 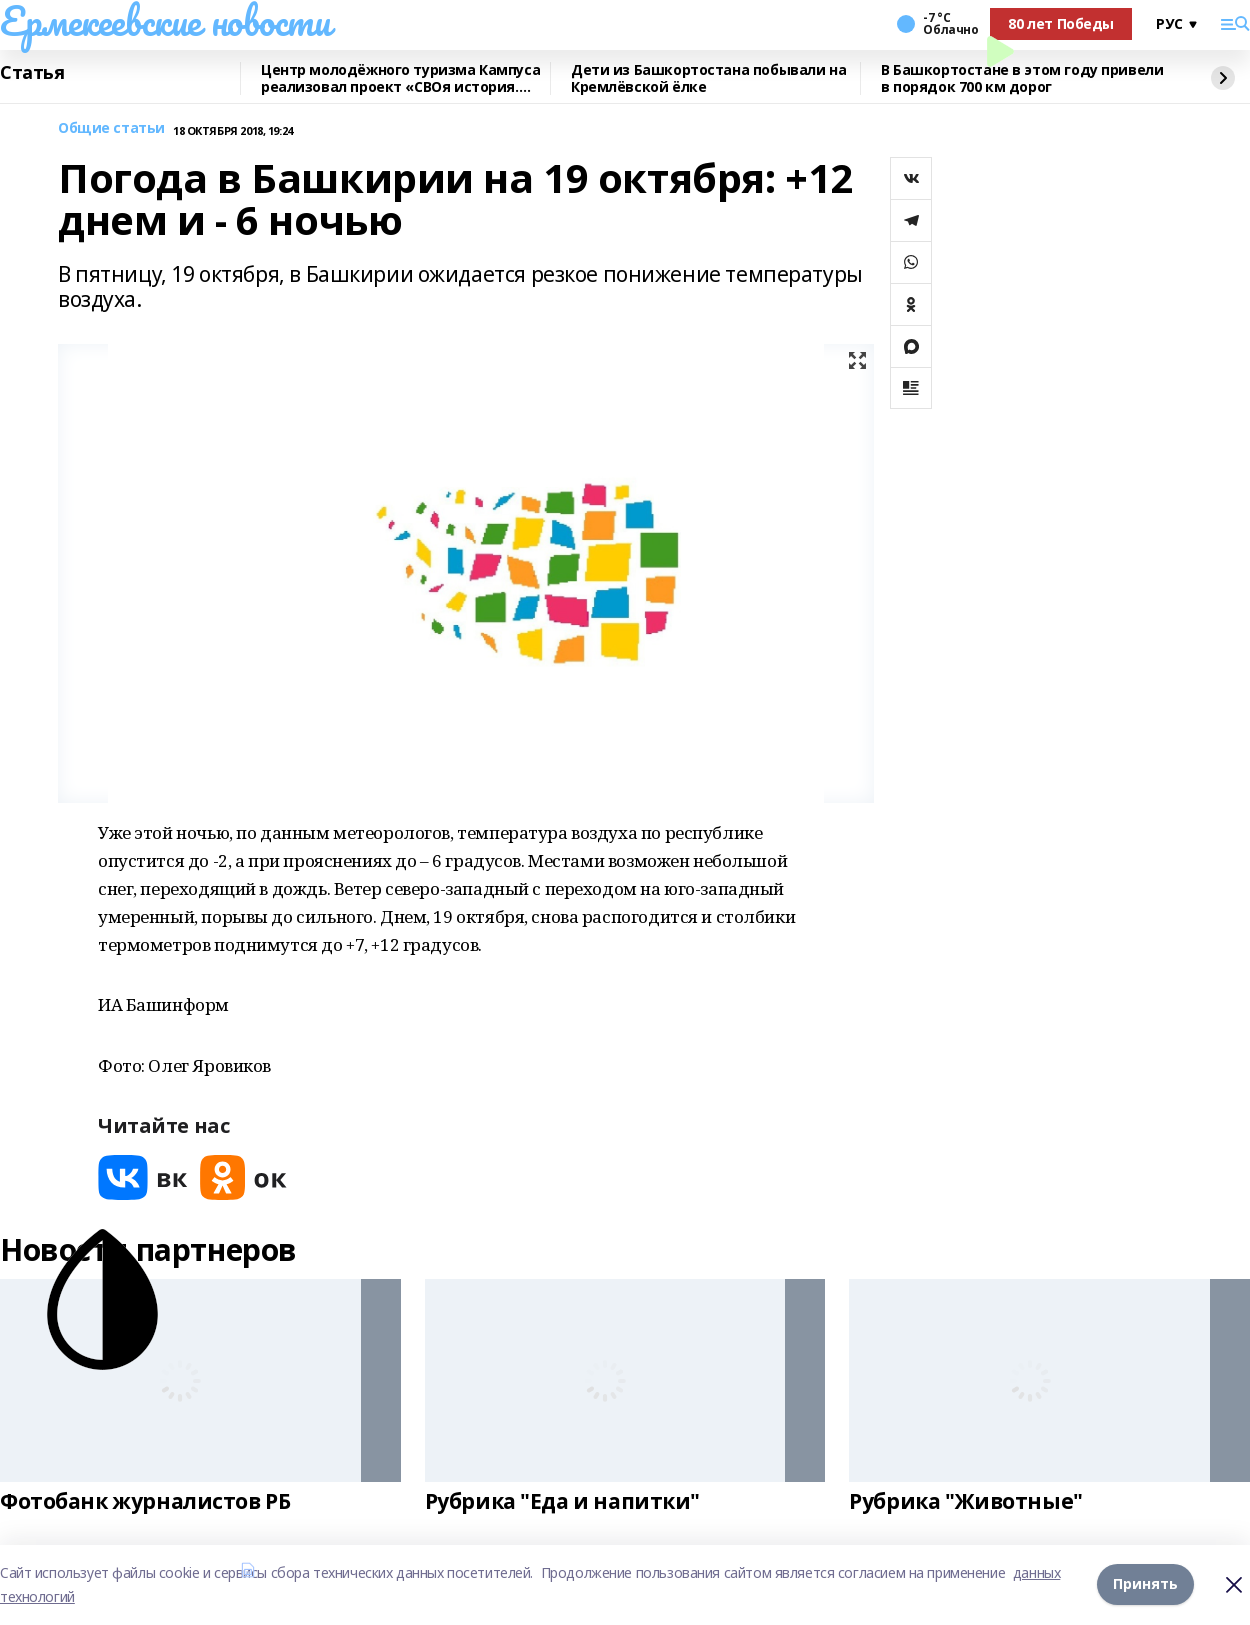 What do you see at coordinates (1000, 51) in the screenshot?
I see `play media or video content` at bounding box center [1000, 51].